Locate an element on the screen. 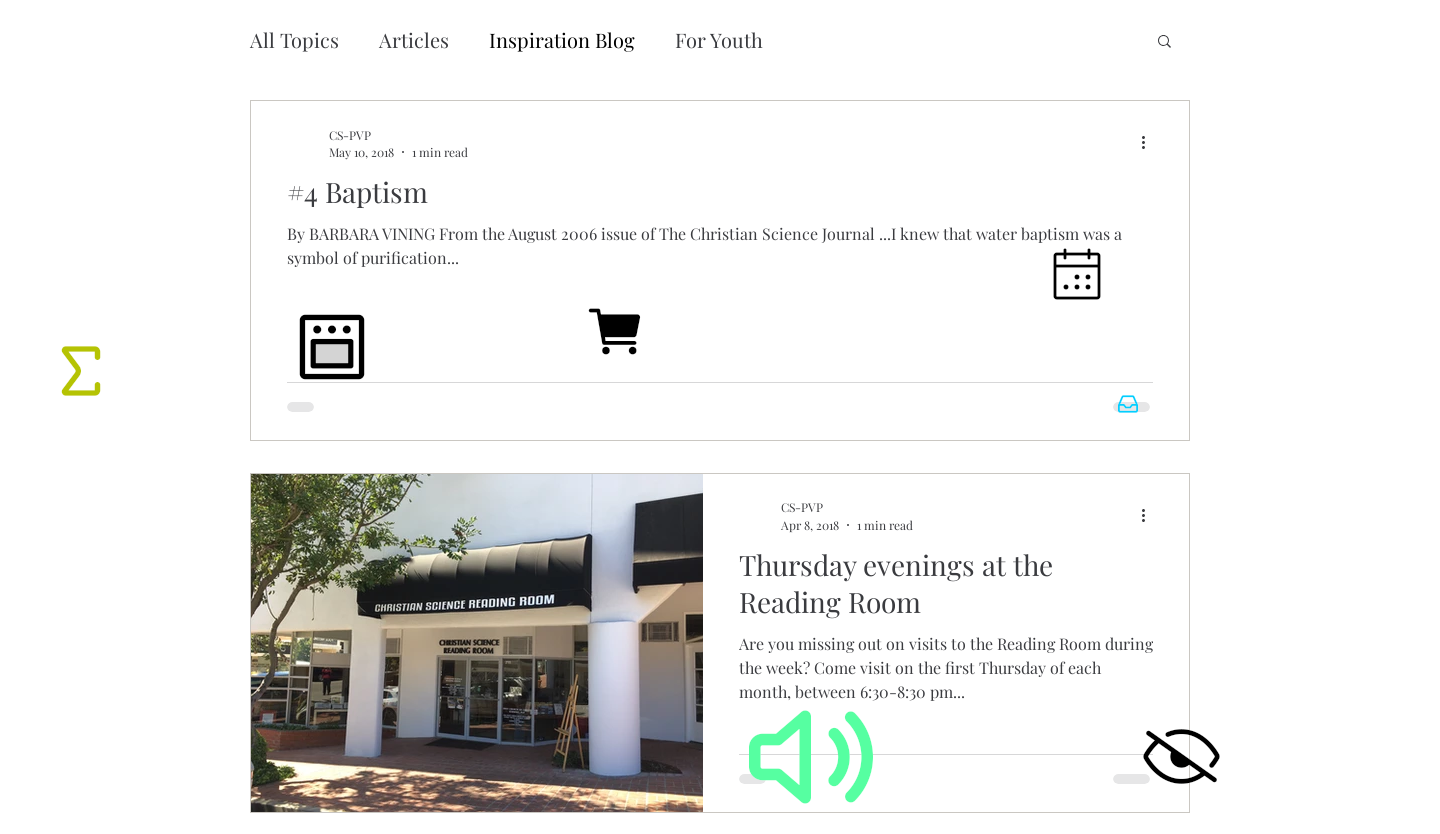 This screenshot has width=1440, height=834. hide content from view is located at coordinates (1181, 756).